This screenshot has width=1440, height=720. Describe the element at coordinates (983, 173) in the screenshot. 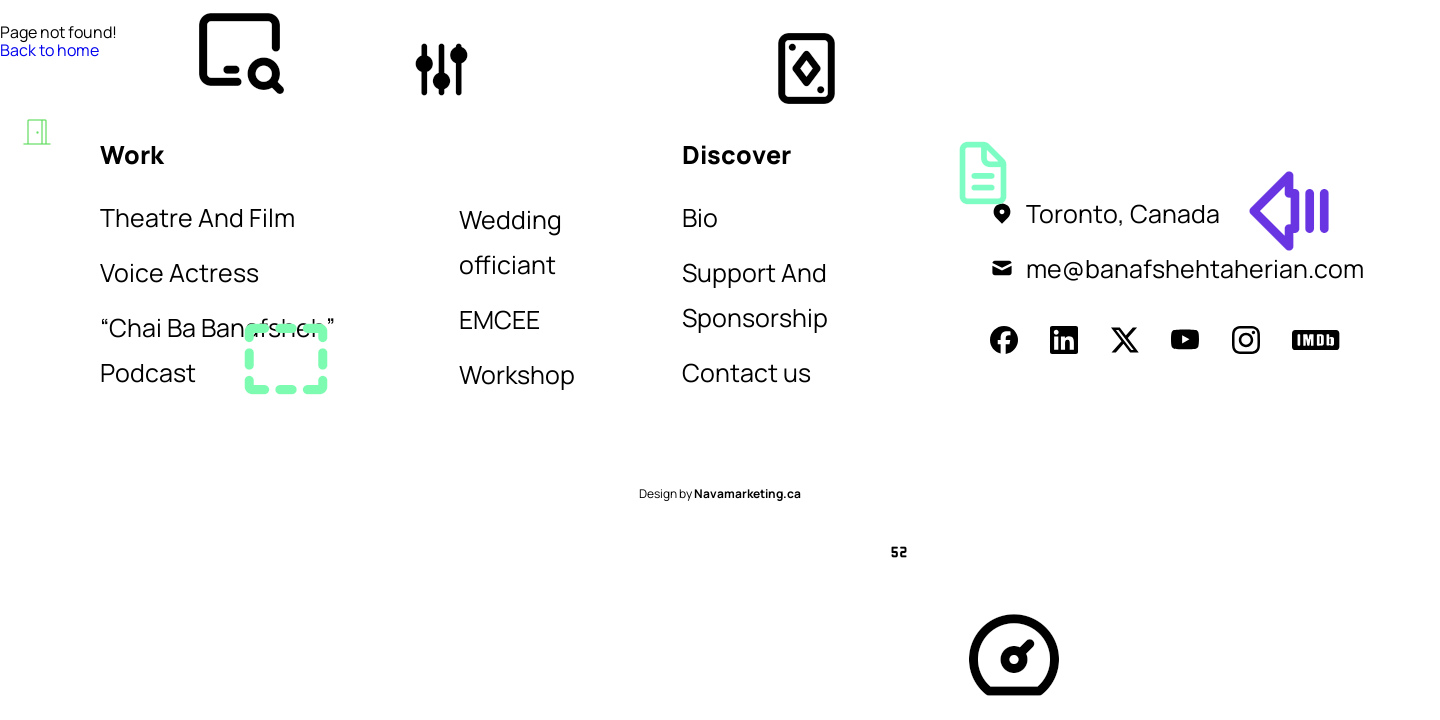

I see `view document contents` at that location.